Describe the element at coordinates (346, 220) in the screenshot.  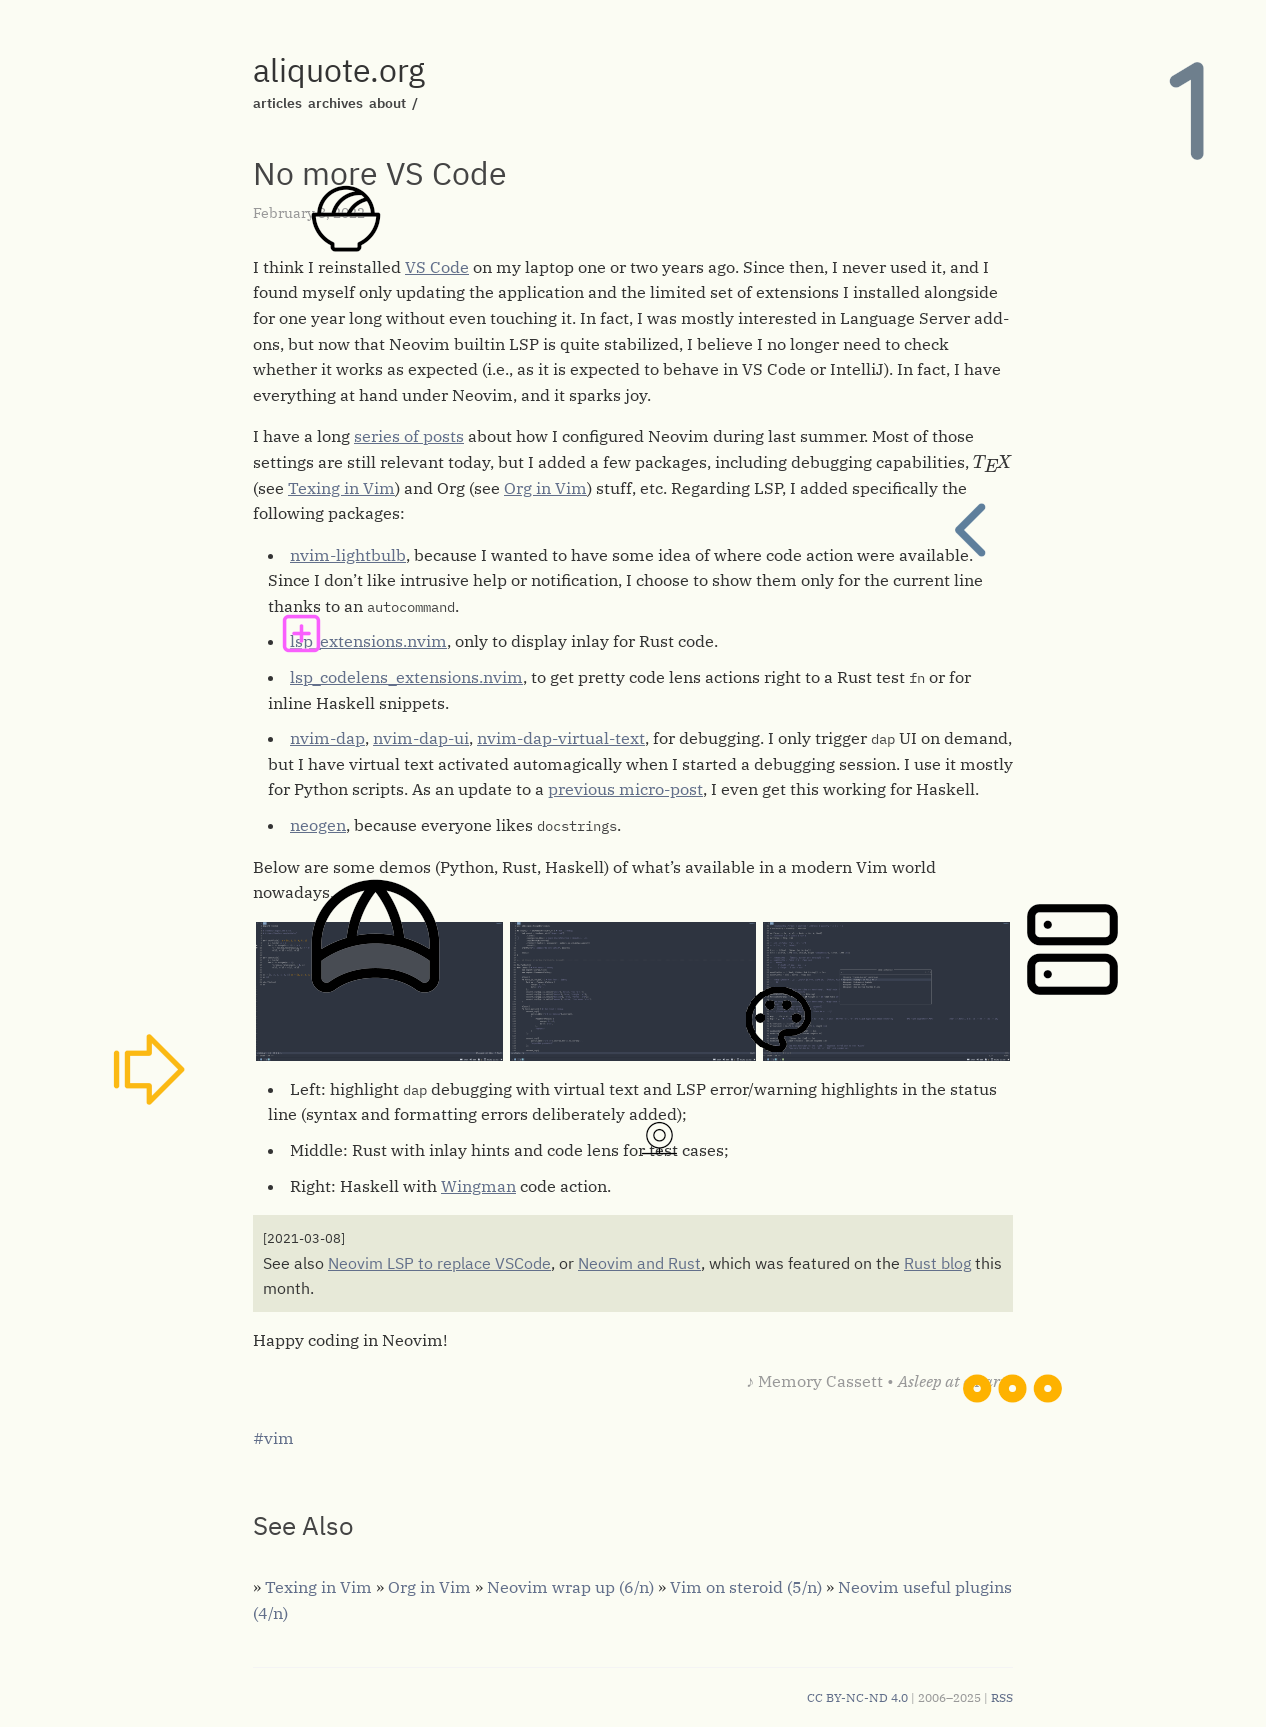
I see `view food or meal options` at that location.